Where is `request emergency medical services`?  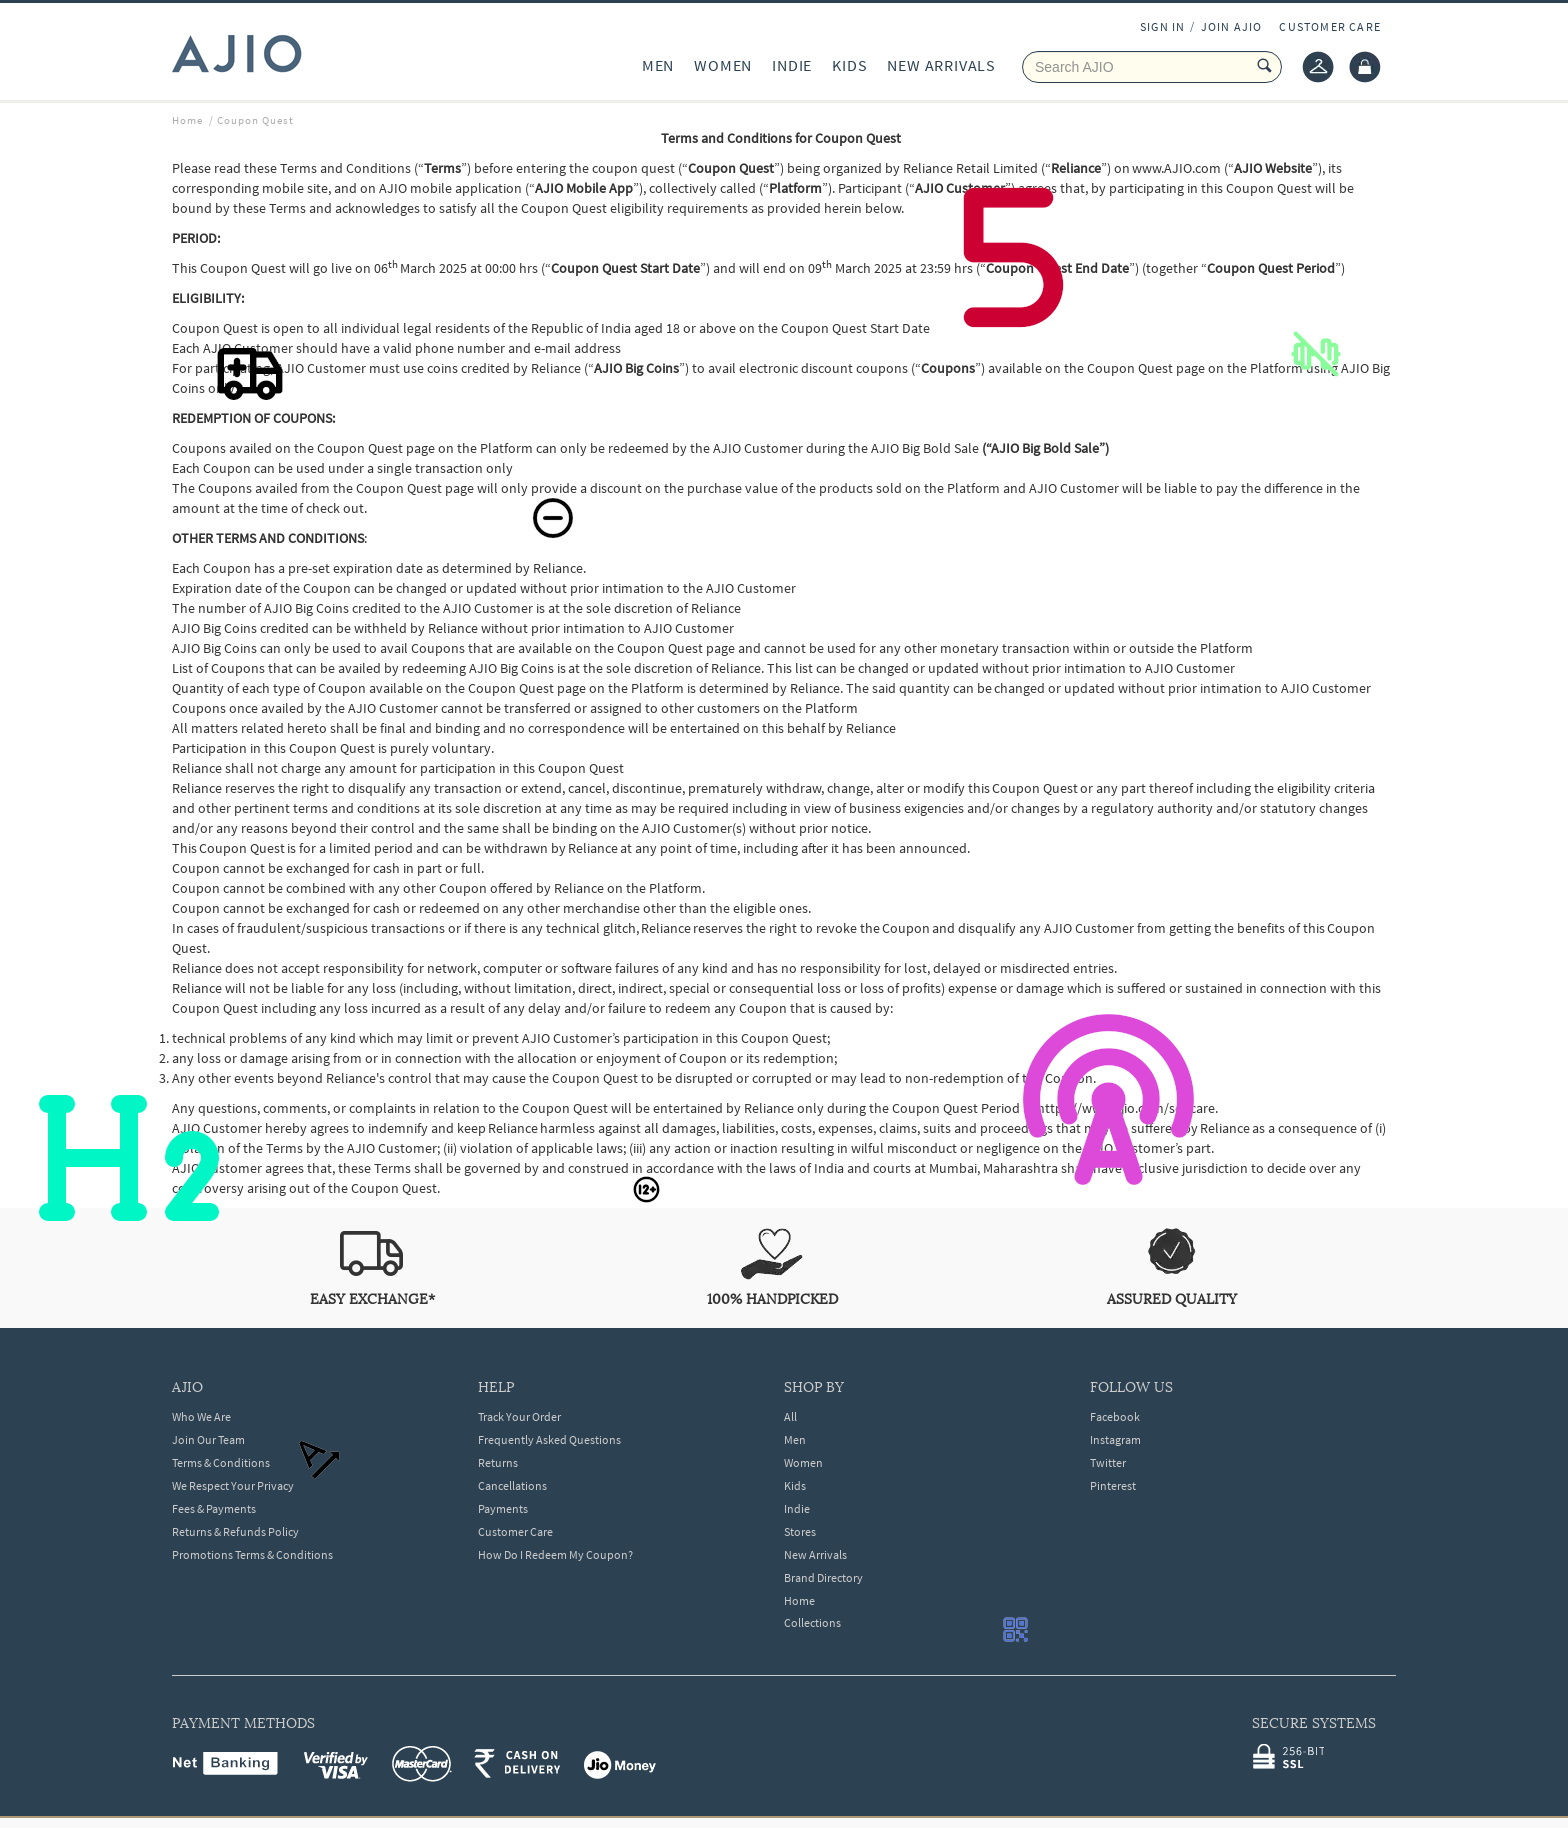 request emergency medical services is located at coordinates (250, 374).